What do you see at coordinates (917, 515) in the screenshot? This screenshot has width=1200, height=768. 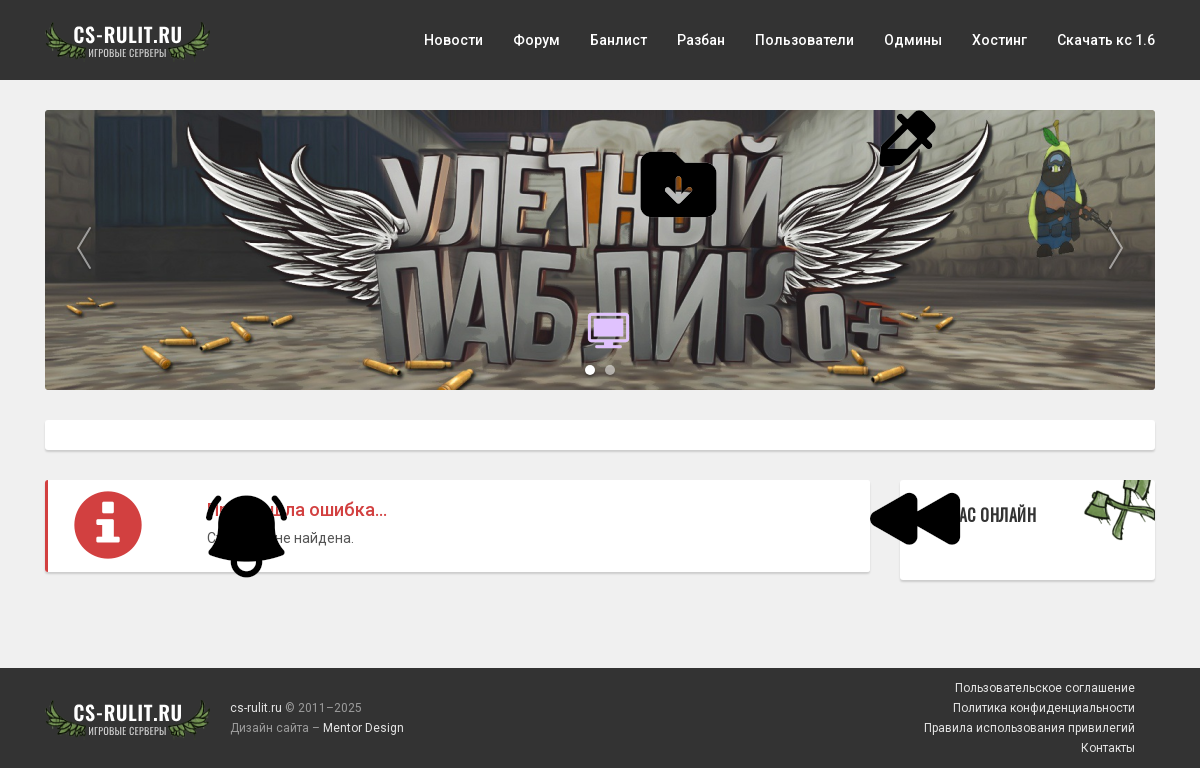 I see `rewind or skip to previous track` at bounding box center [917, 515].